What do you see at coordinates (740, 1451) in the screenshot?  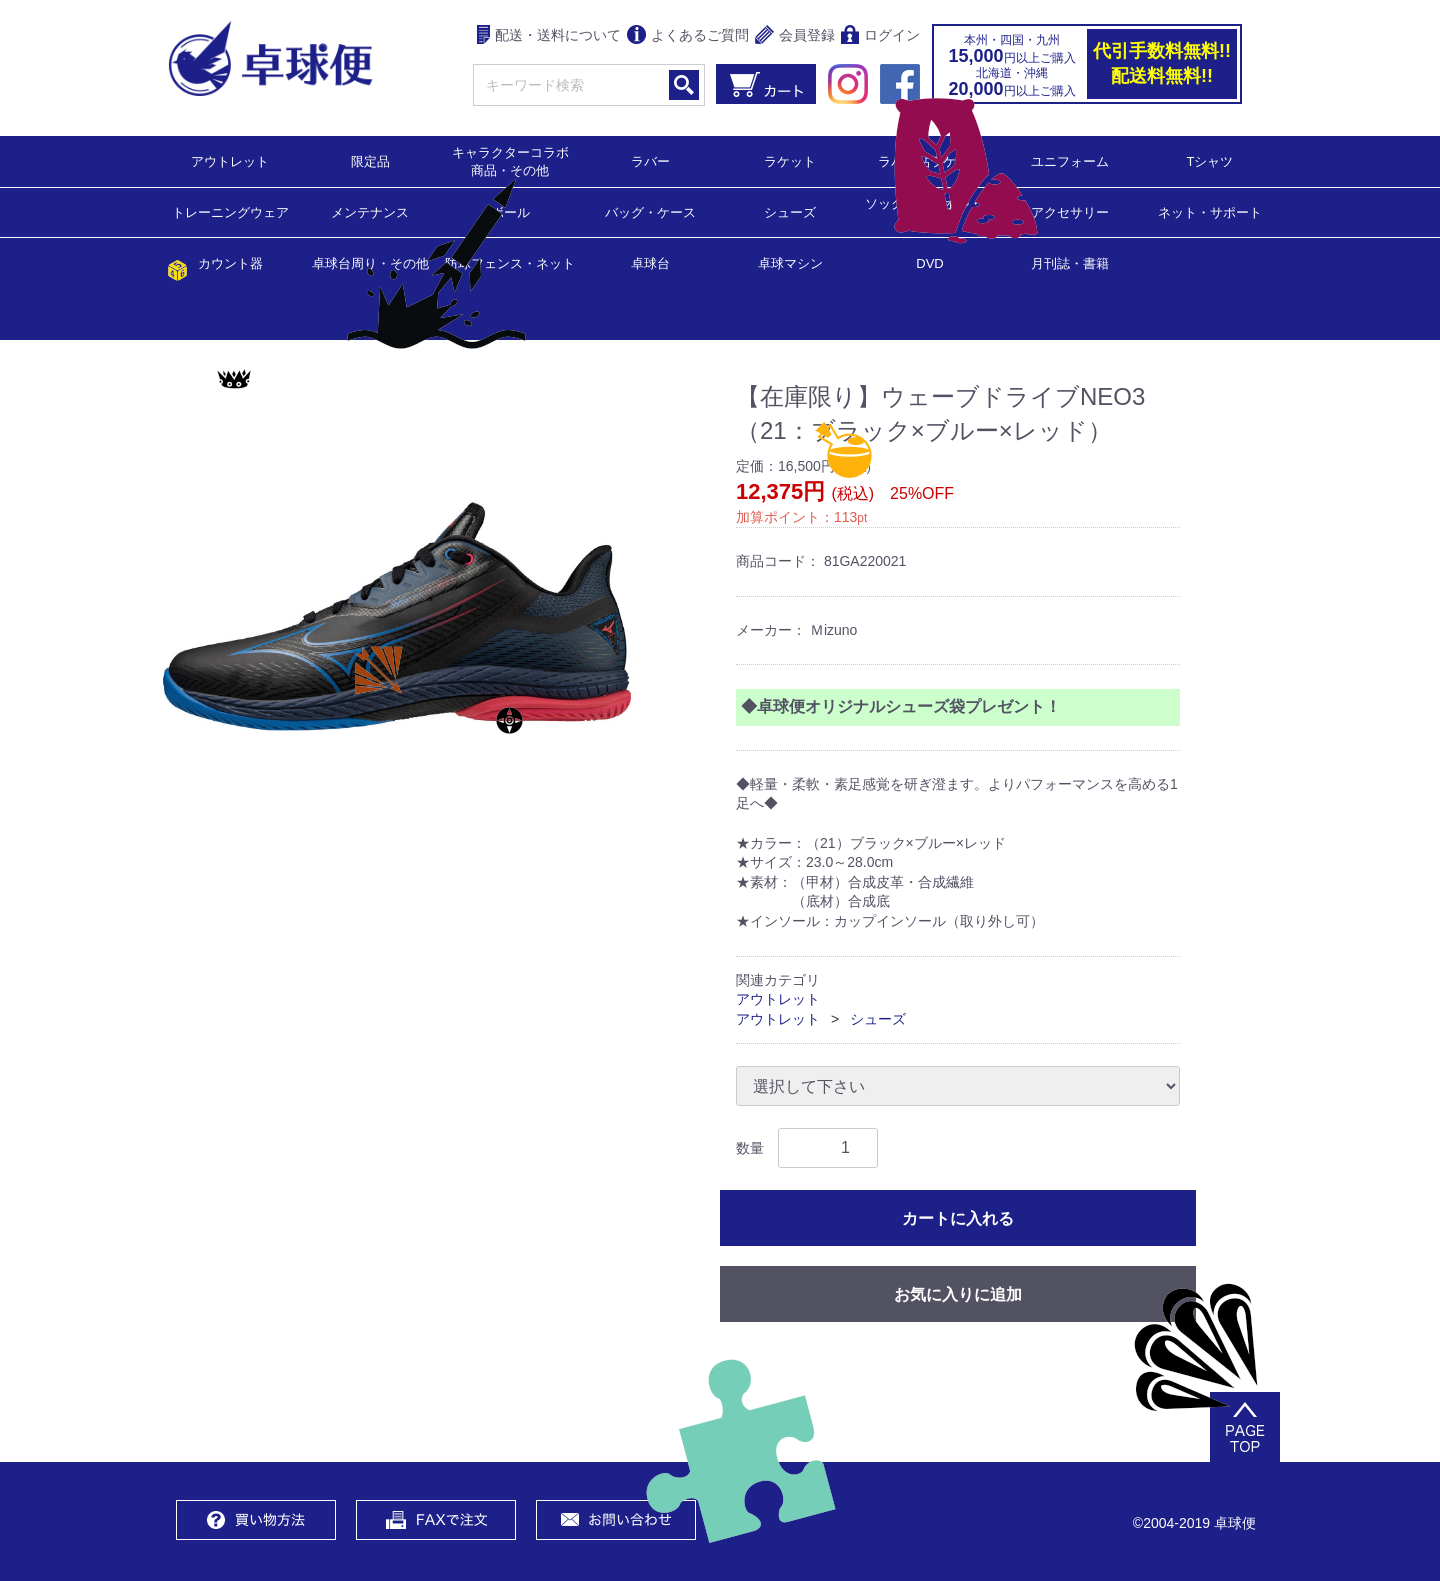 I see `access plugins or extensions` at bounding box center [740, 1451].